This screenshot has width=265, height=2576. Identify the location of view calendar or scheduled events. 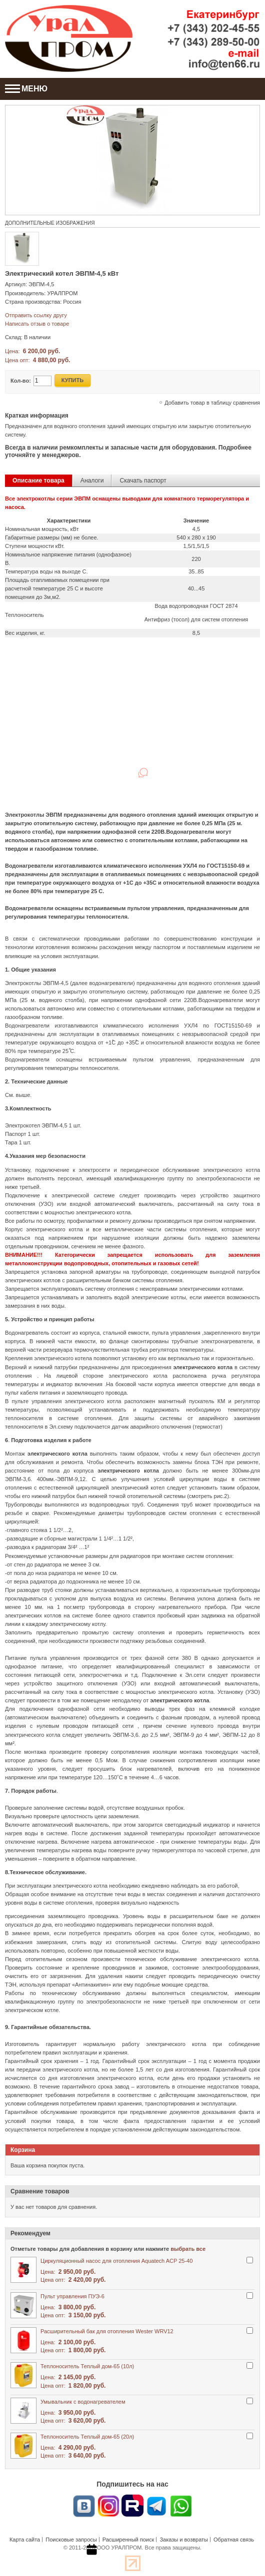
(92, 2550).